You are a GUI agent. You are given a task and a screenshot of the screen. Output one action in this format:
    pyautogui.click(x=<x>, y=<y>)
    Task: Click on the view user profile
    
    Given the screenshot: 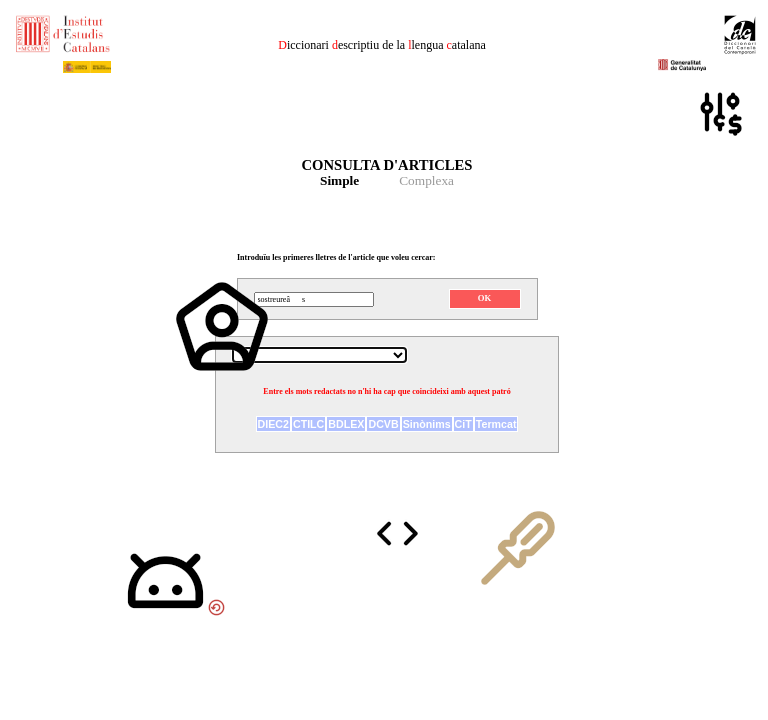 What is the action you would take?
    pyautogui.click(x=222, y=329)
    